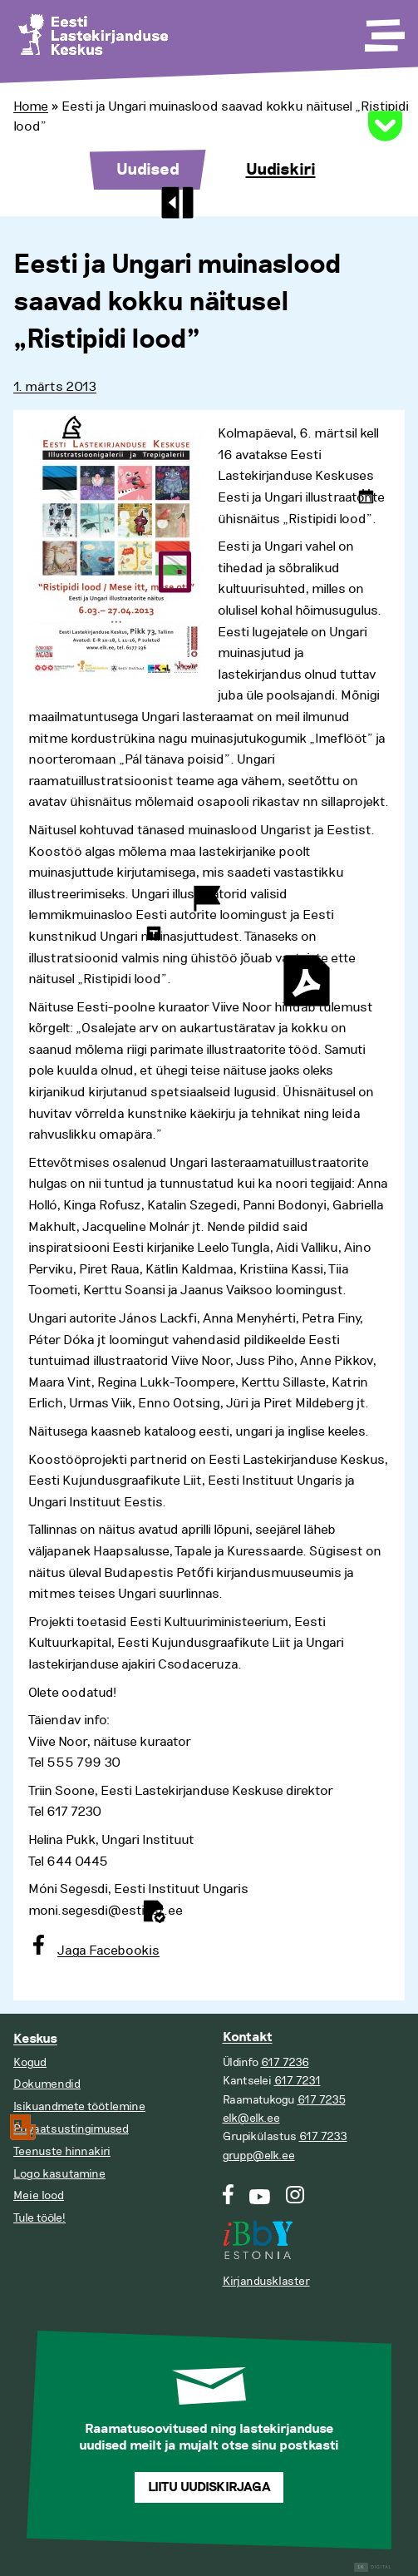  I want to click on play chess game, so click(71, 428).